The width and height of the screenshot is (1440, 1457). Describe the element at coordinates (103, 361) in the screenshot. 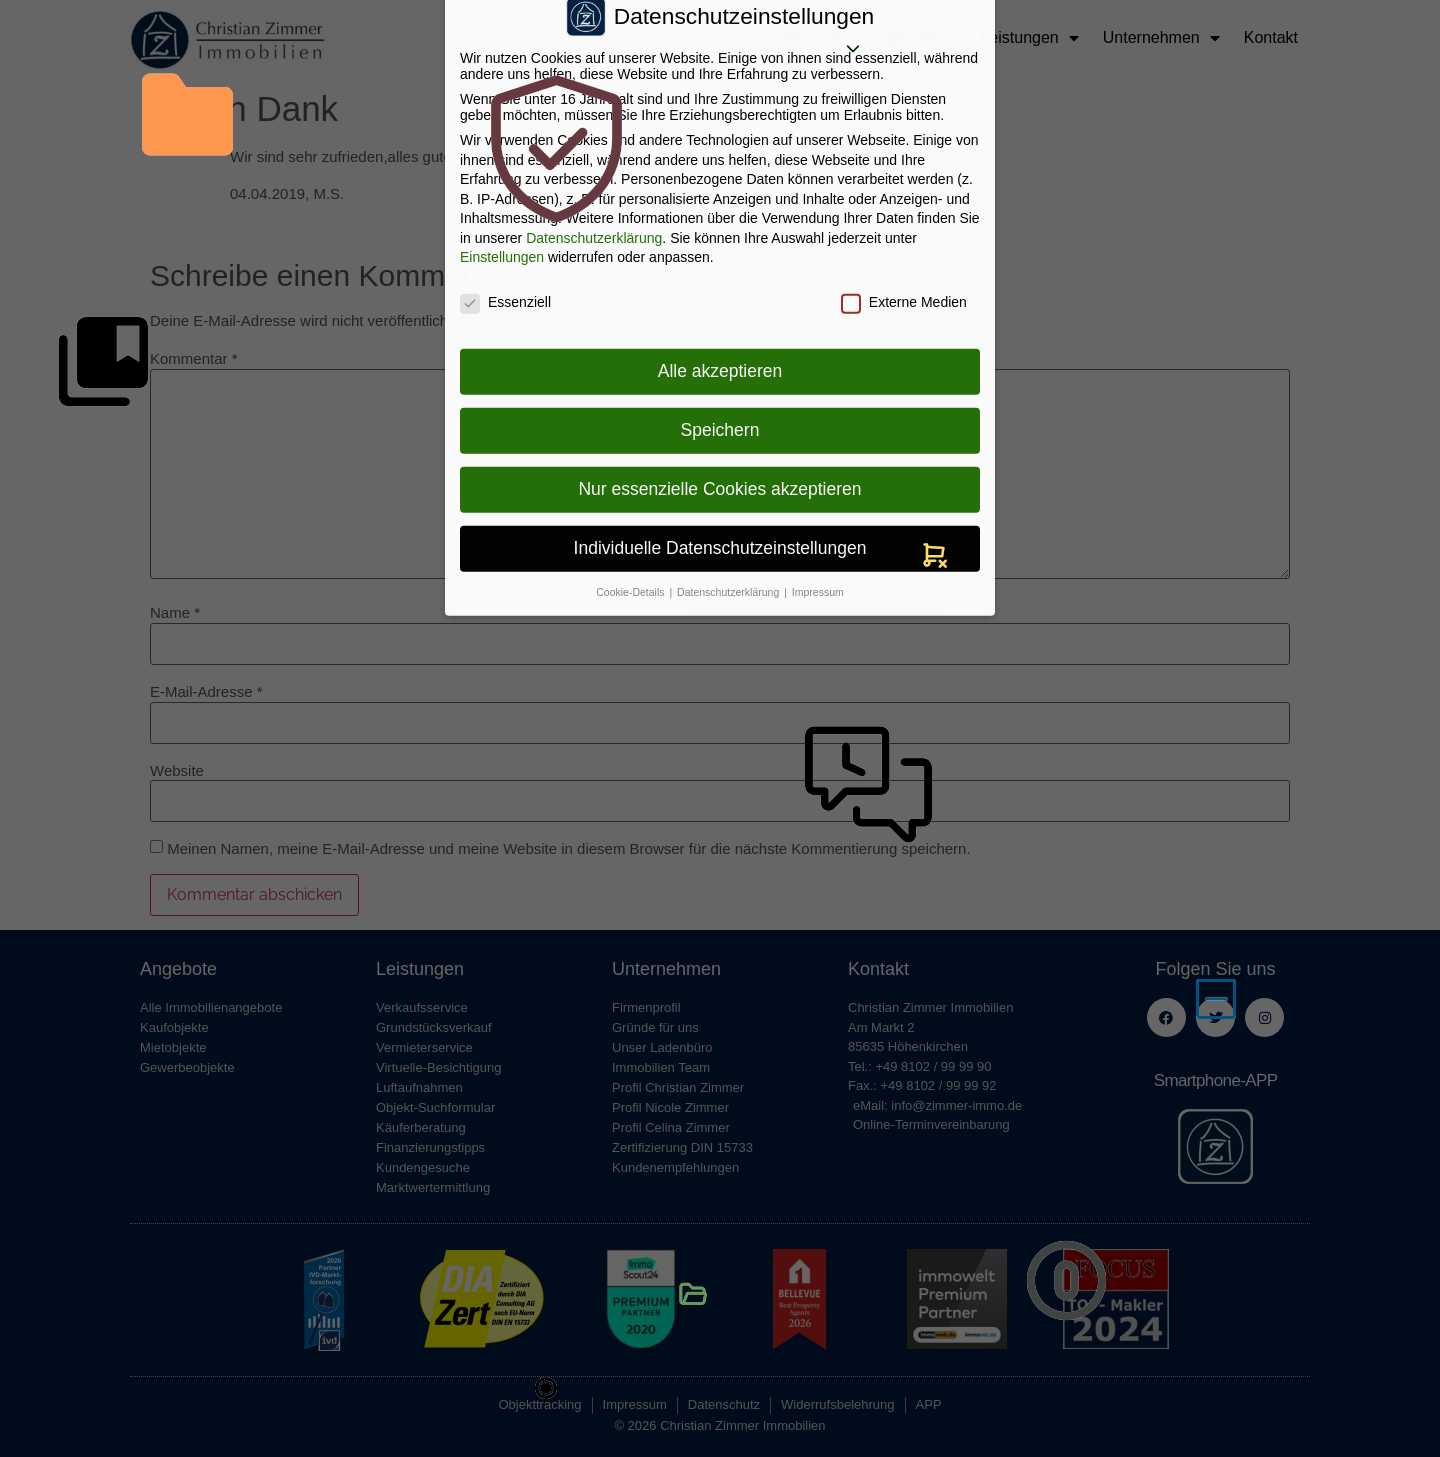

I see `access your bookmarked collections` at that location.